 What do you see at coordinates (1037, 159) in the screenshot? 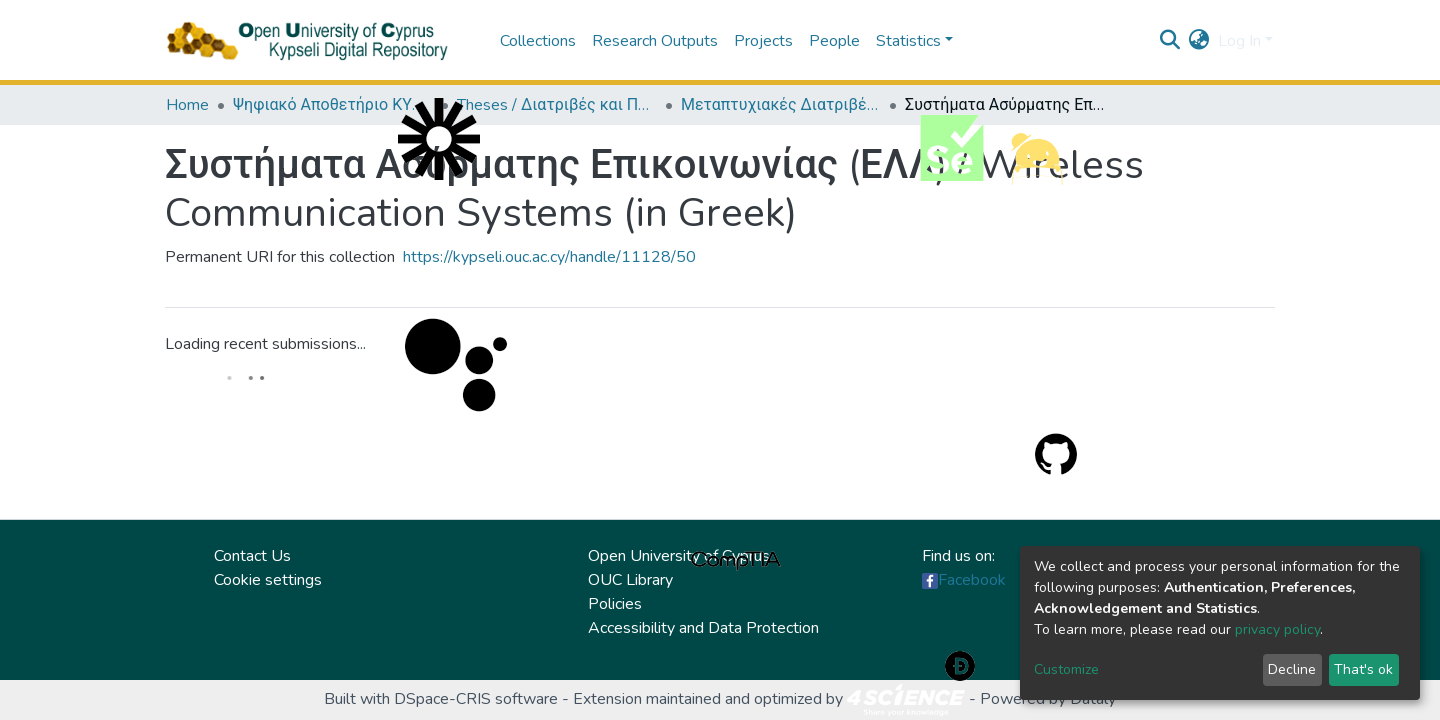
I see `open the Tapas app` at bounding box center [1037, 159].